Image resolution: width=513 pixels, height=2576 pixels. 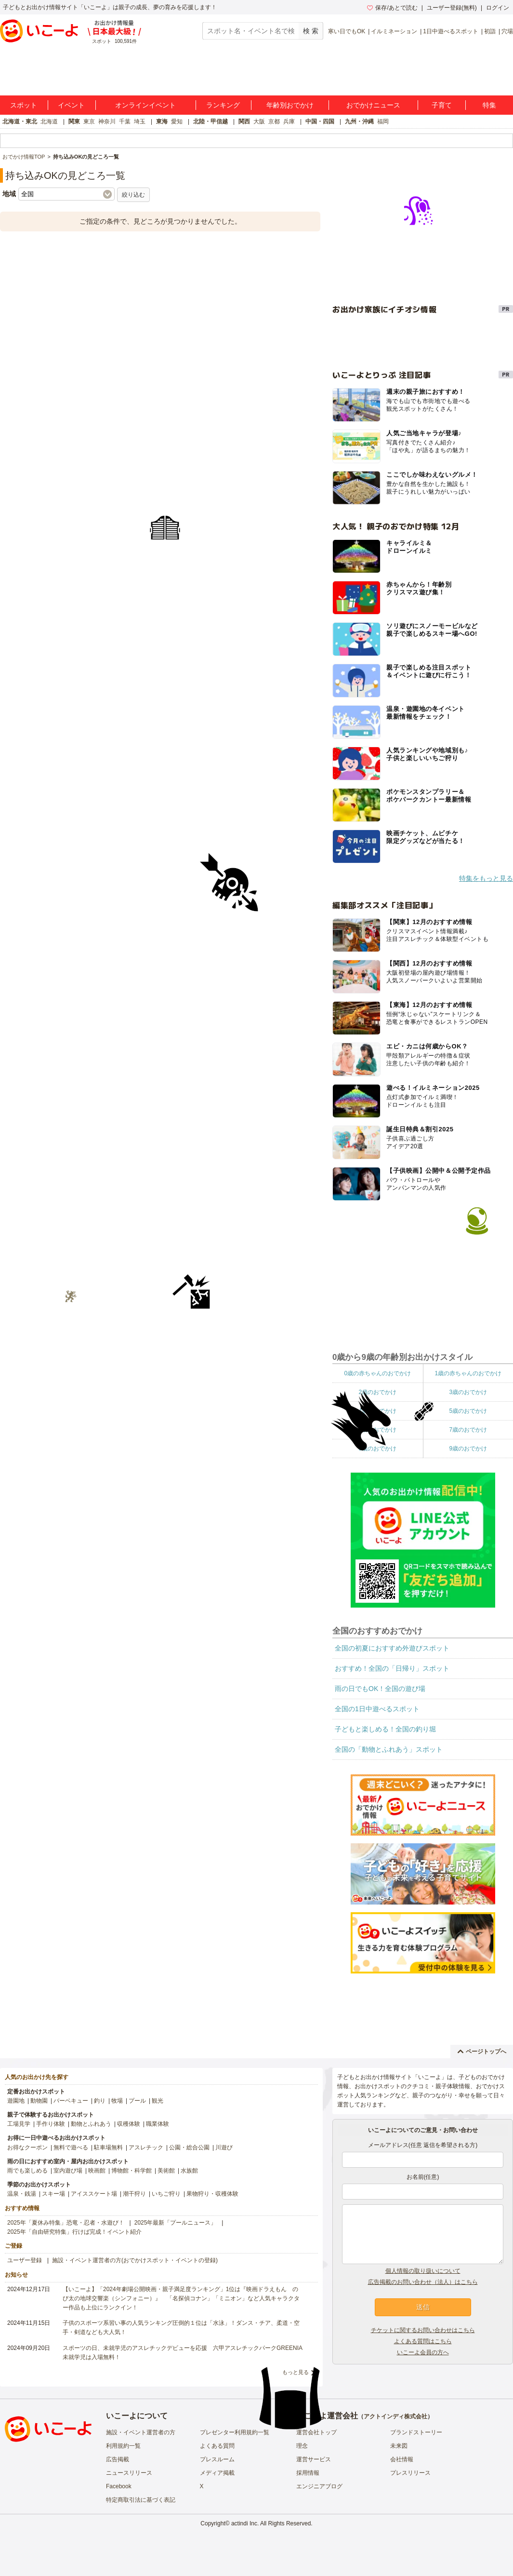 I want to click on view predictions or fortune features, so click(x=477, y=1221).